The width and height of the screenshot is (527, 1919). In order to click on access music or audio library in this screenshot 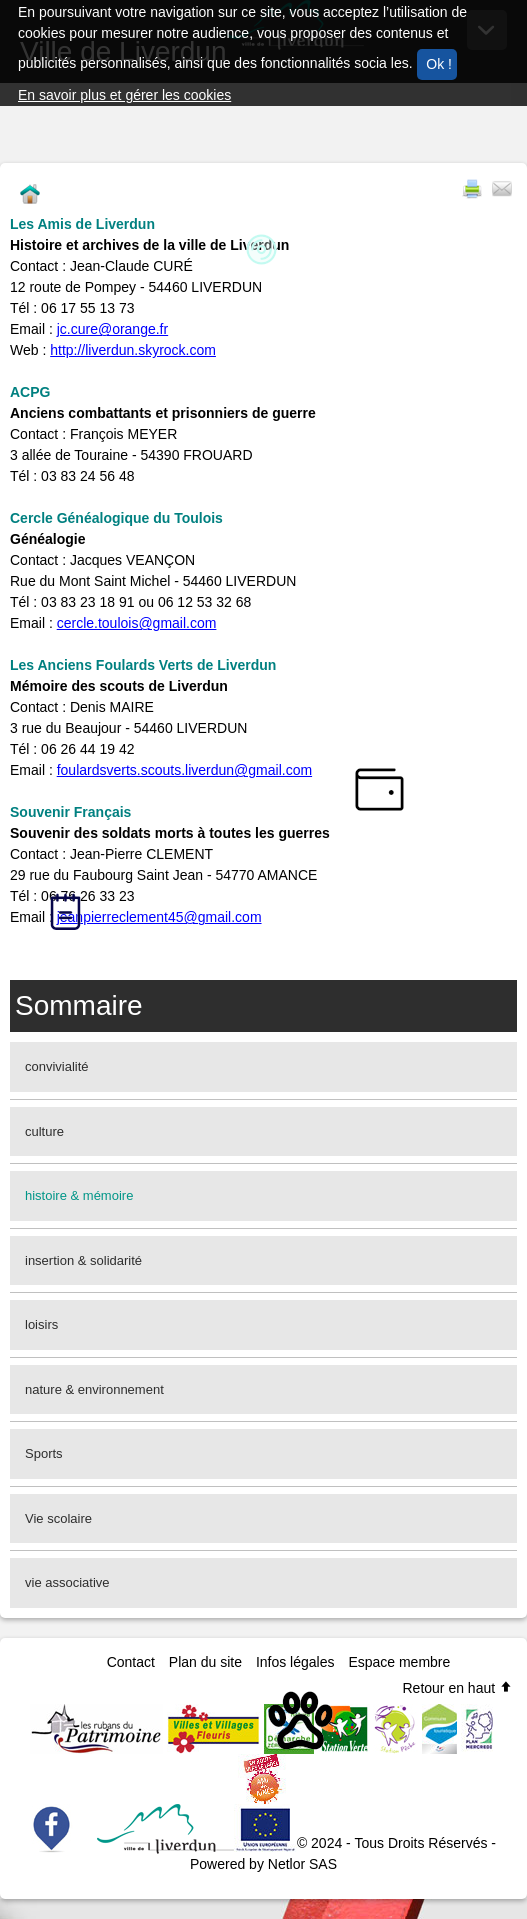, I will do `click(261, 249)`.